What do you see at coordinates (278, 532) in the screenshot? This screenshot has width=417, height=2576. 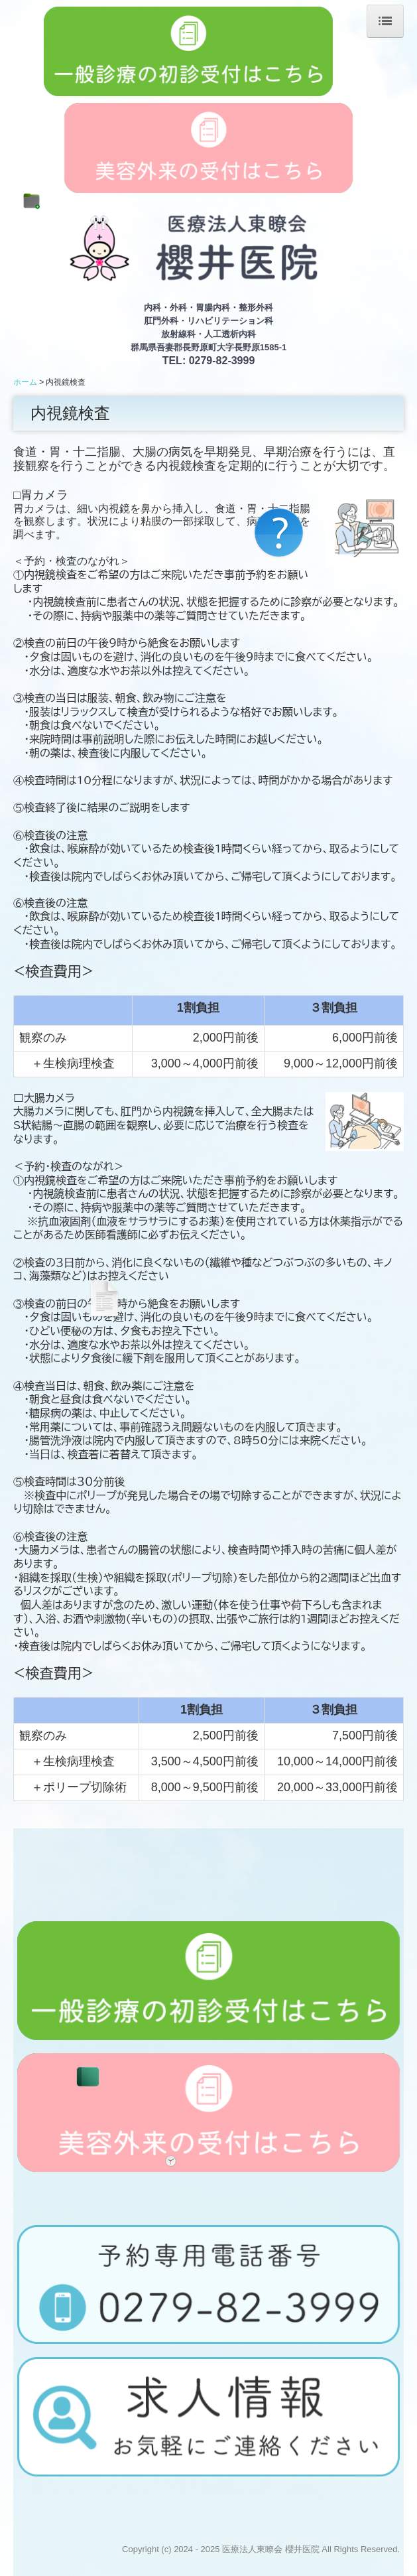 I see `access help or frequently asked questions` at bounding box center [278, 532].